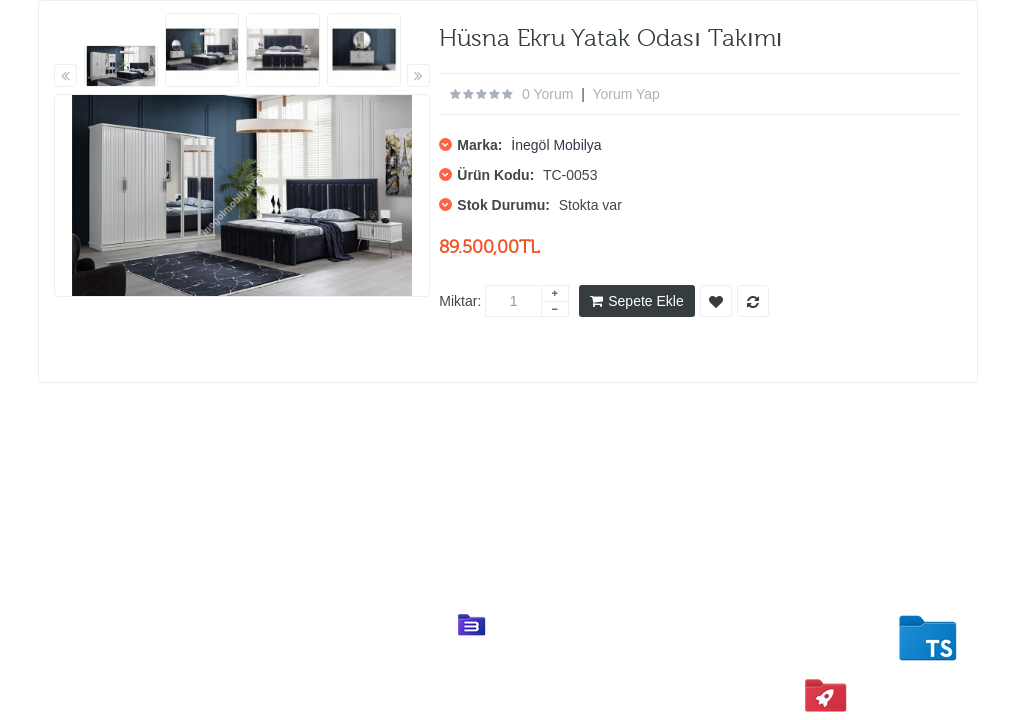  What do you see at coordinates (825, 696) in the screenshot?
I see `open folder containing launch or startup files` at bounding box center [825, 696].